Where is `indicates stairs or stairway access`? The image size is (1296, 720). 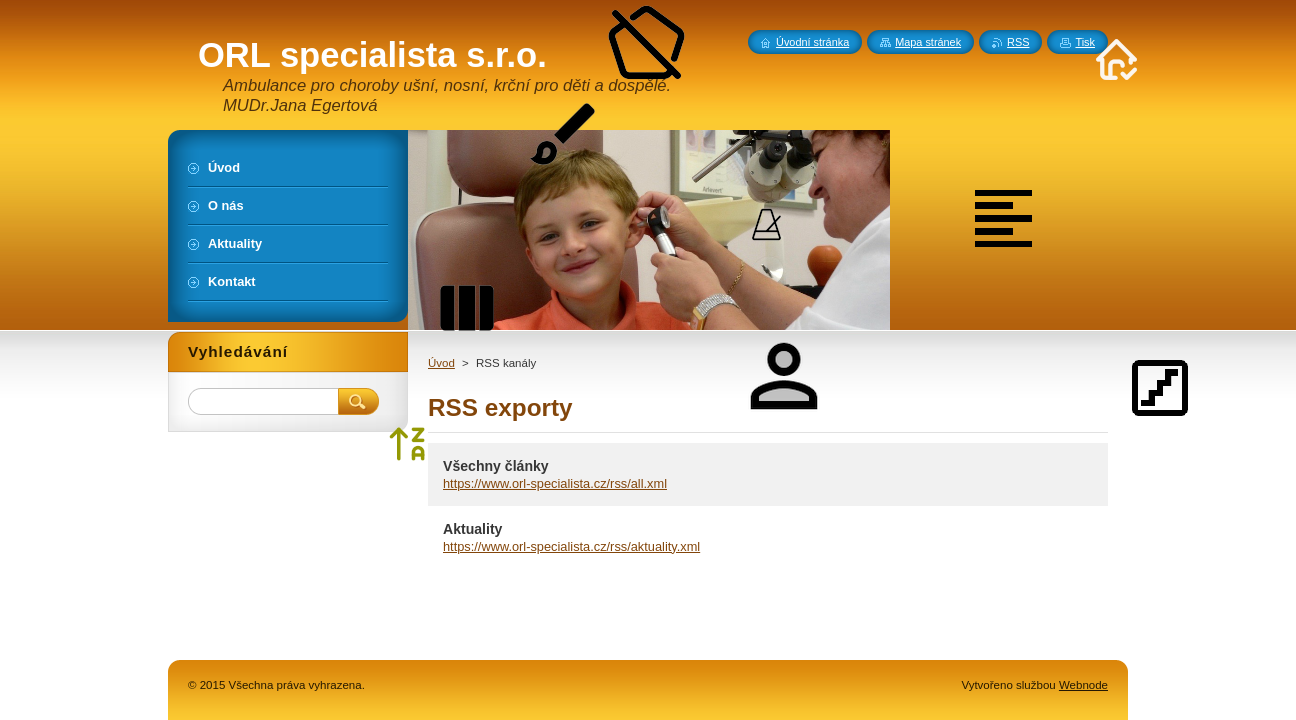 indicates stairs or stairway access is located at coordinates (1160, 388).